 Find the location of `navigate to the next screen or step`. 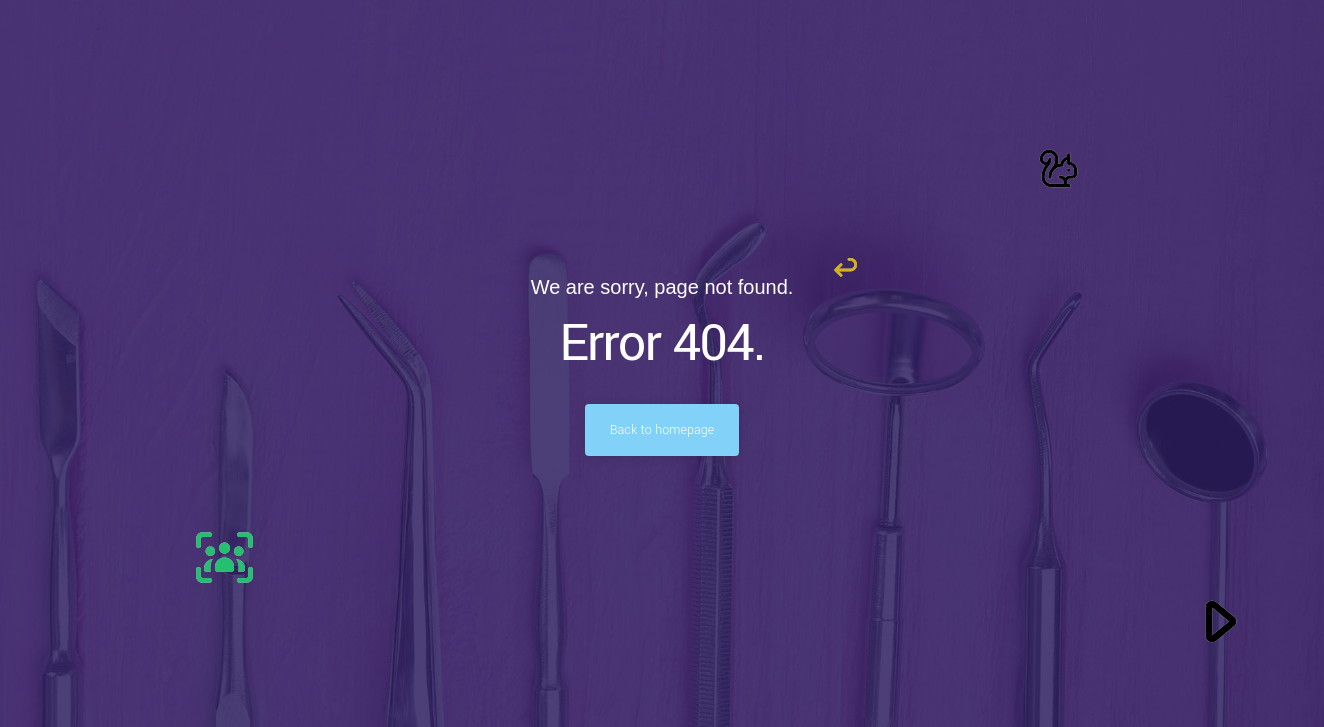

navigate to the next screen or step is located at coordinates (1217, 621).